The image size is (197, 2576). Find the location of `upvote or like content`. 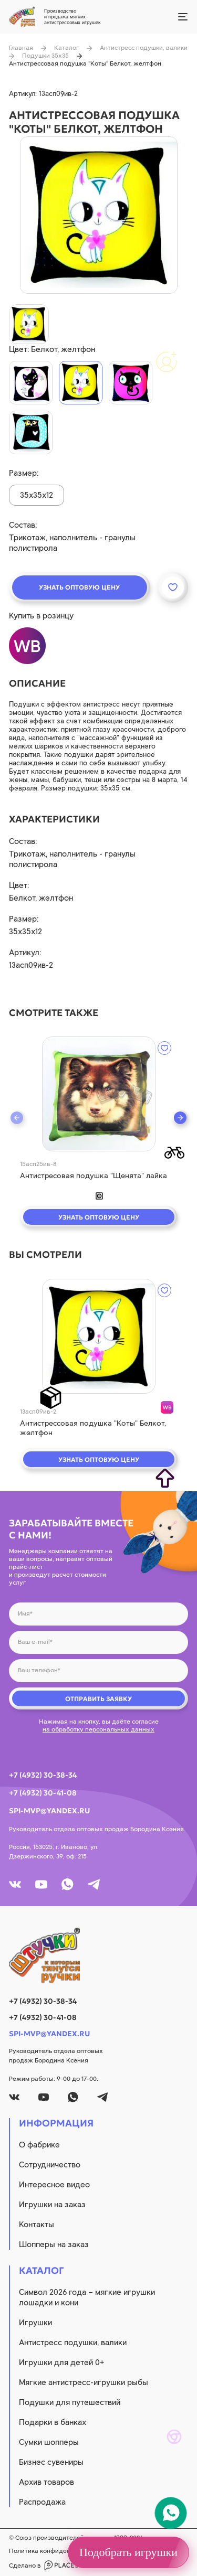

upvote or like content is located at coordinates (165, 1479).